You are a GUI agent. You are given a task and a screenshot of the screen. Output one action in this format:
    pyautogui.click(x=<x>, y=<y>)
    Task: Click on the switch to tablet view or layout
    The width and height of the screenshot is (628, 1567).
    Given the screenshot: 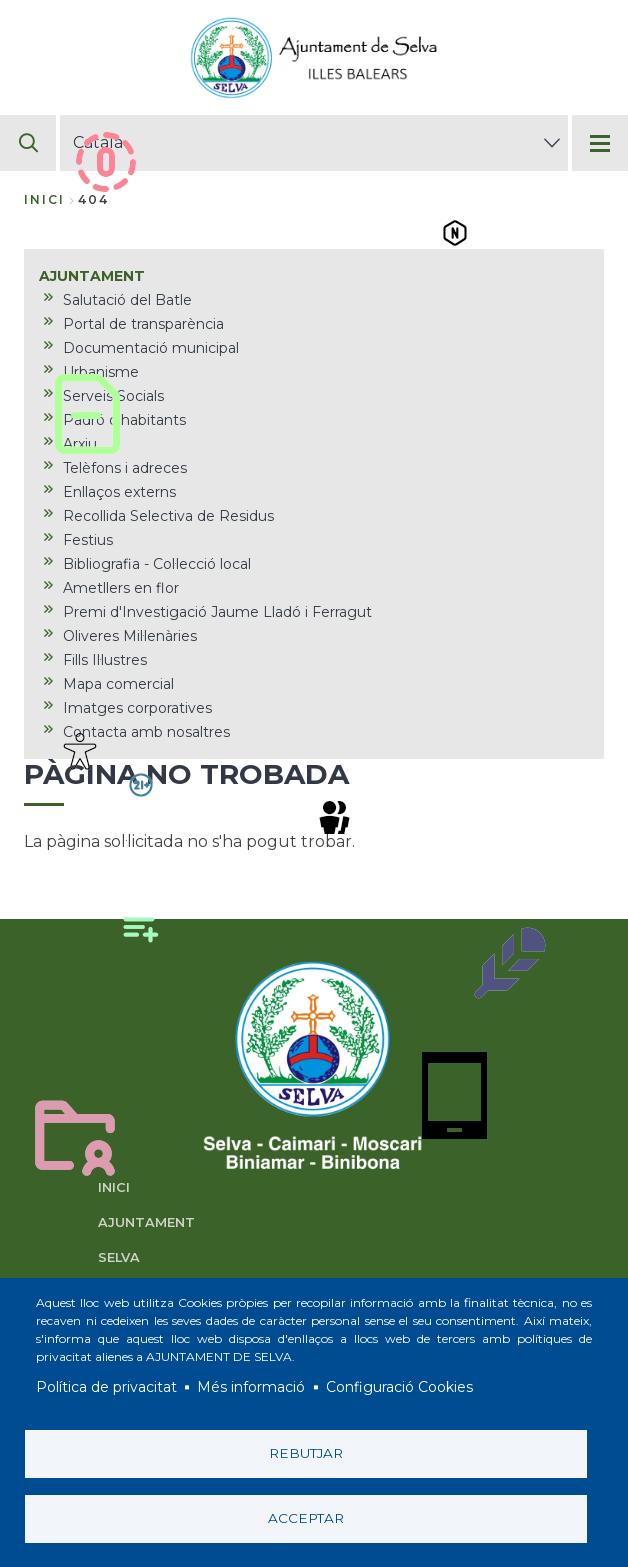 What is the action you would take?
    pyautogui.click(x=454, y=1095)
    